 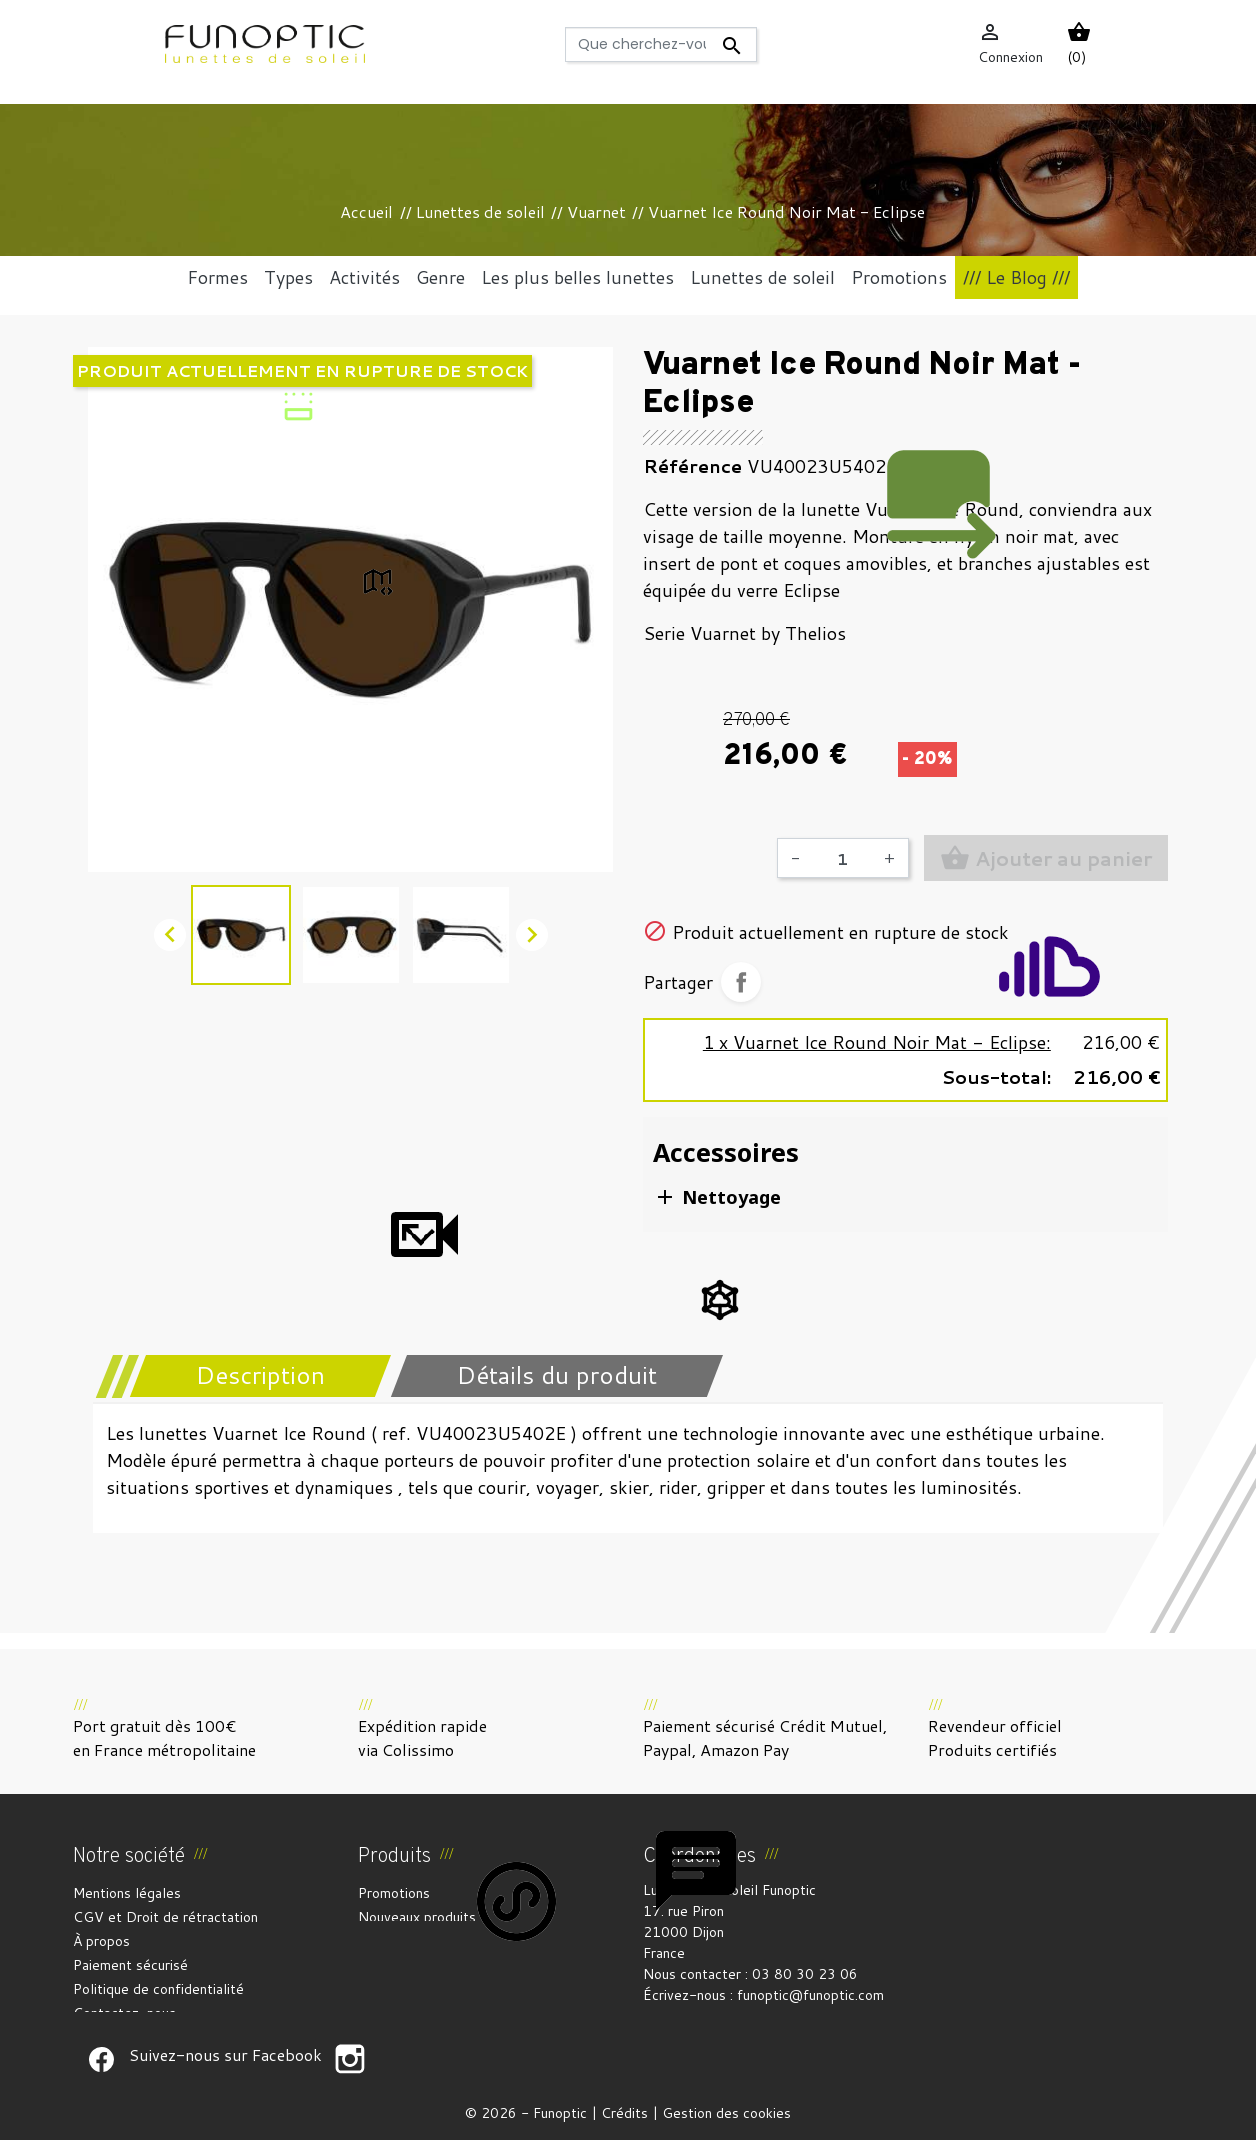 What do you see at coordinates (298, 406) in the screenshot?
I see `align content to bottom of container` at bounding box center [298, 406].